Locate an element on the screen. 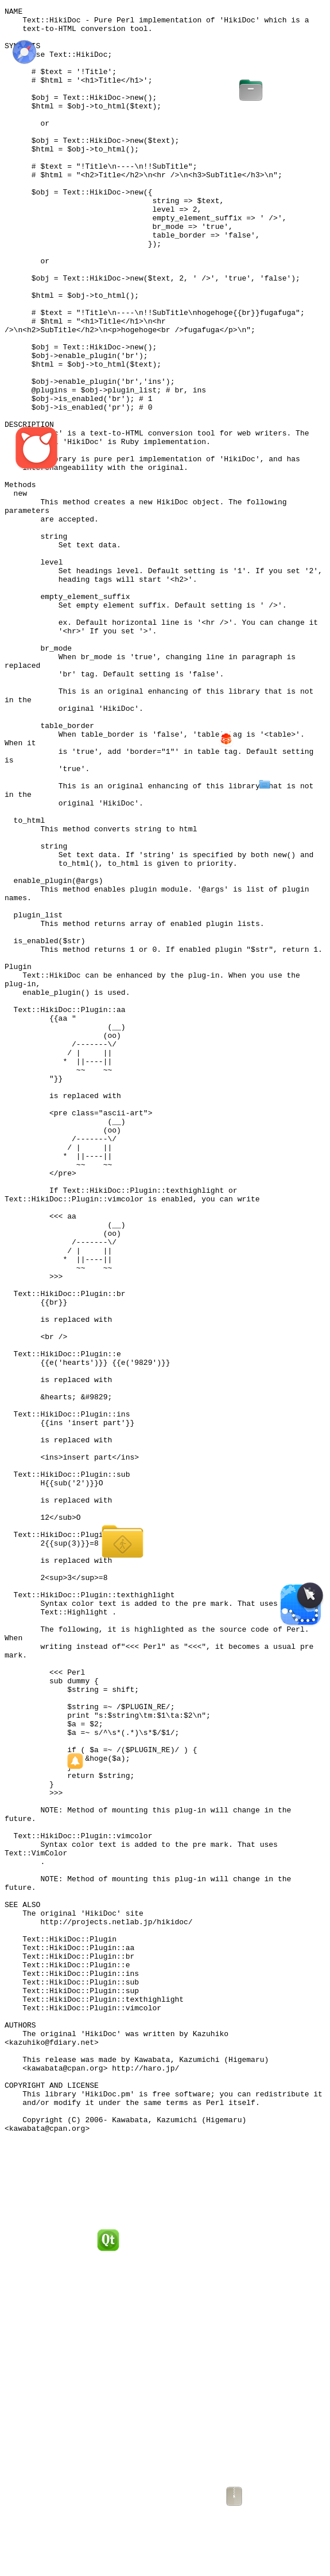 Image resolution: width=330 pixels, height=2576 pixels. launch qt creator for ubuntu development is located at coordinates (108, 2240).